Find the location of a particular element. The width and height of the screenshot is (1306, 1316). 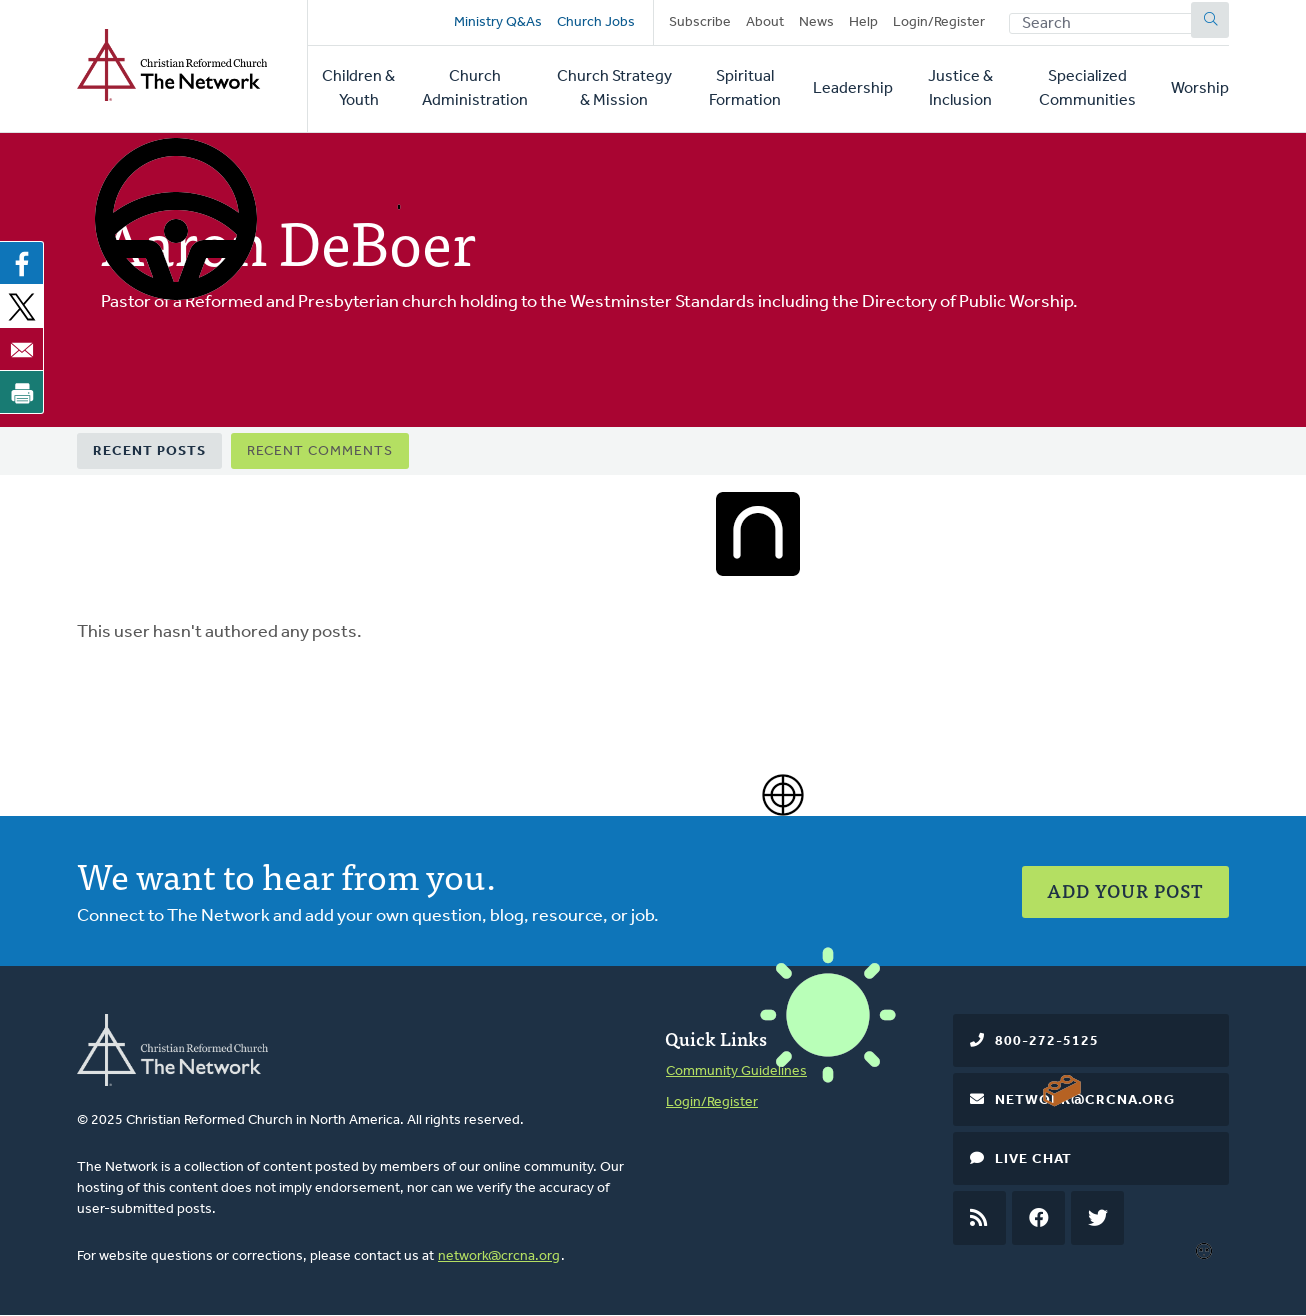

view polar chart data is located at coordinates (783, 795).